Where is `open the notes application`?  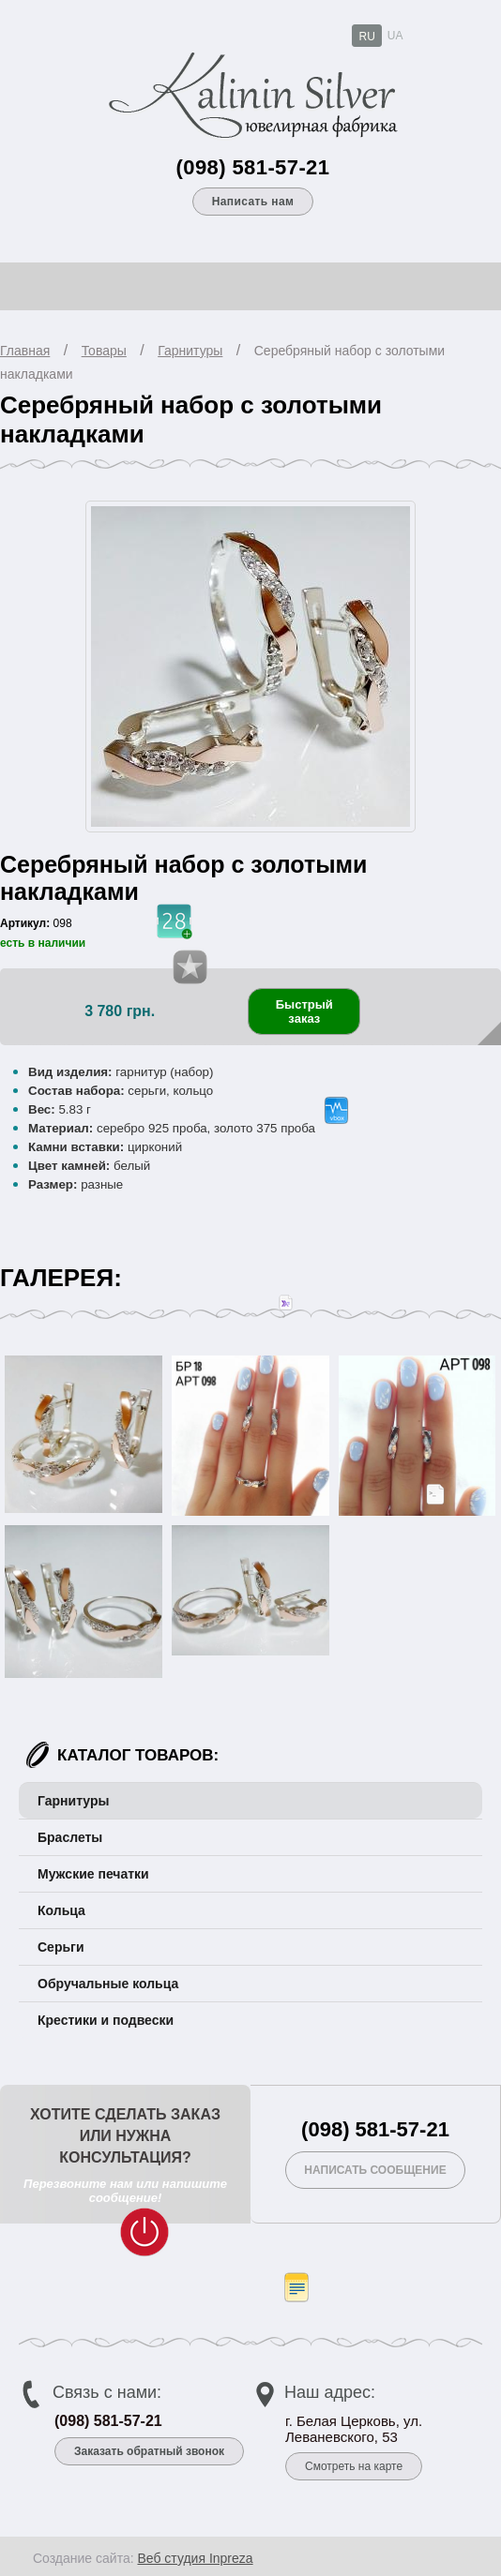
open the notes application is located at coordinates (296, 2287).